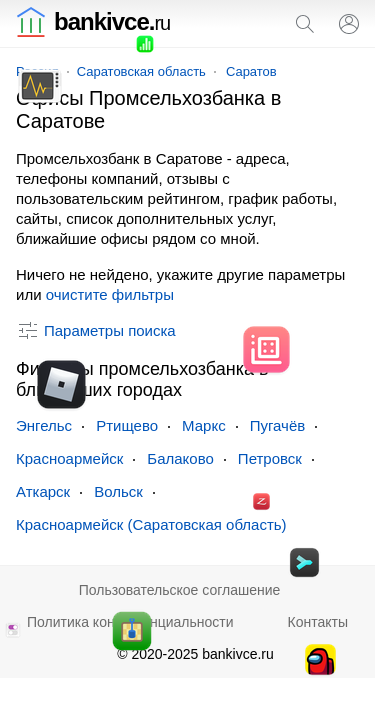 The image size is (375, 720). What do you see at coordinates (304, 562) in the screenshot?
I see `open sublime merge git client` at bounding box center [304, 562].